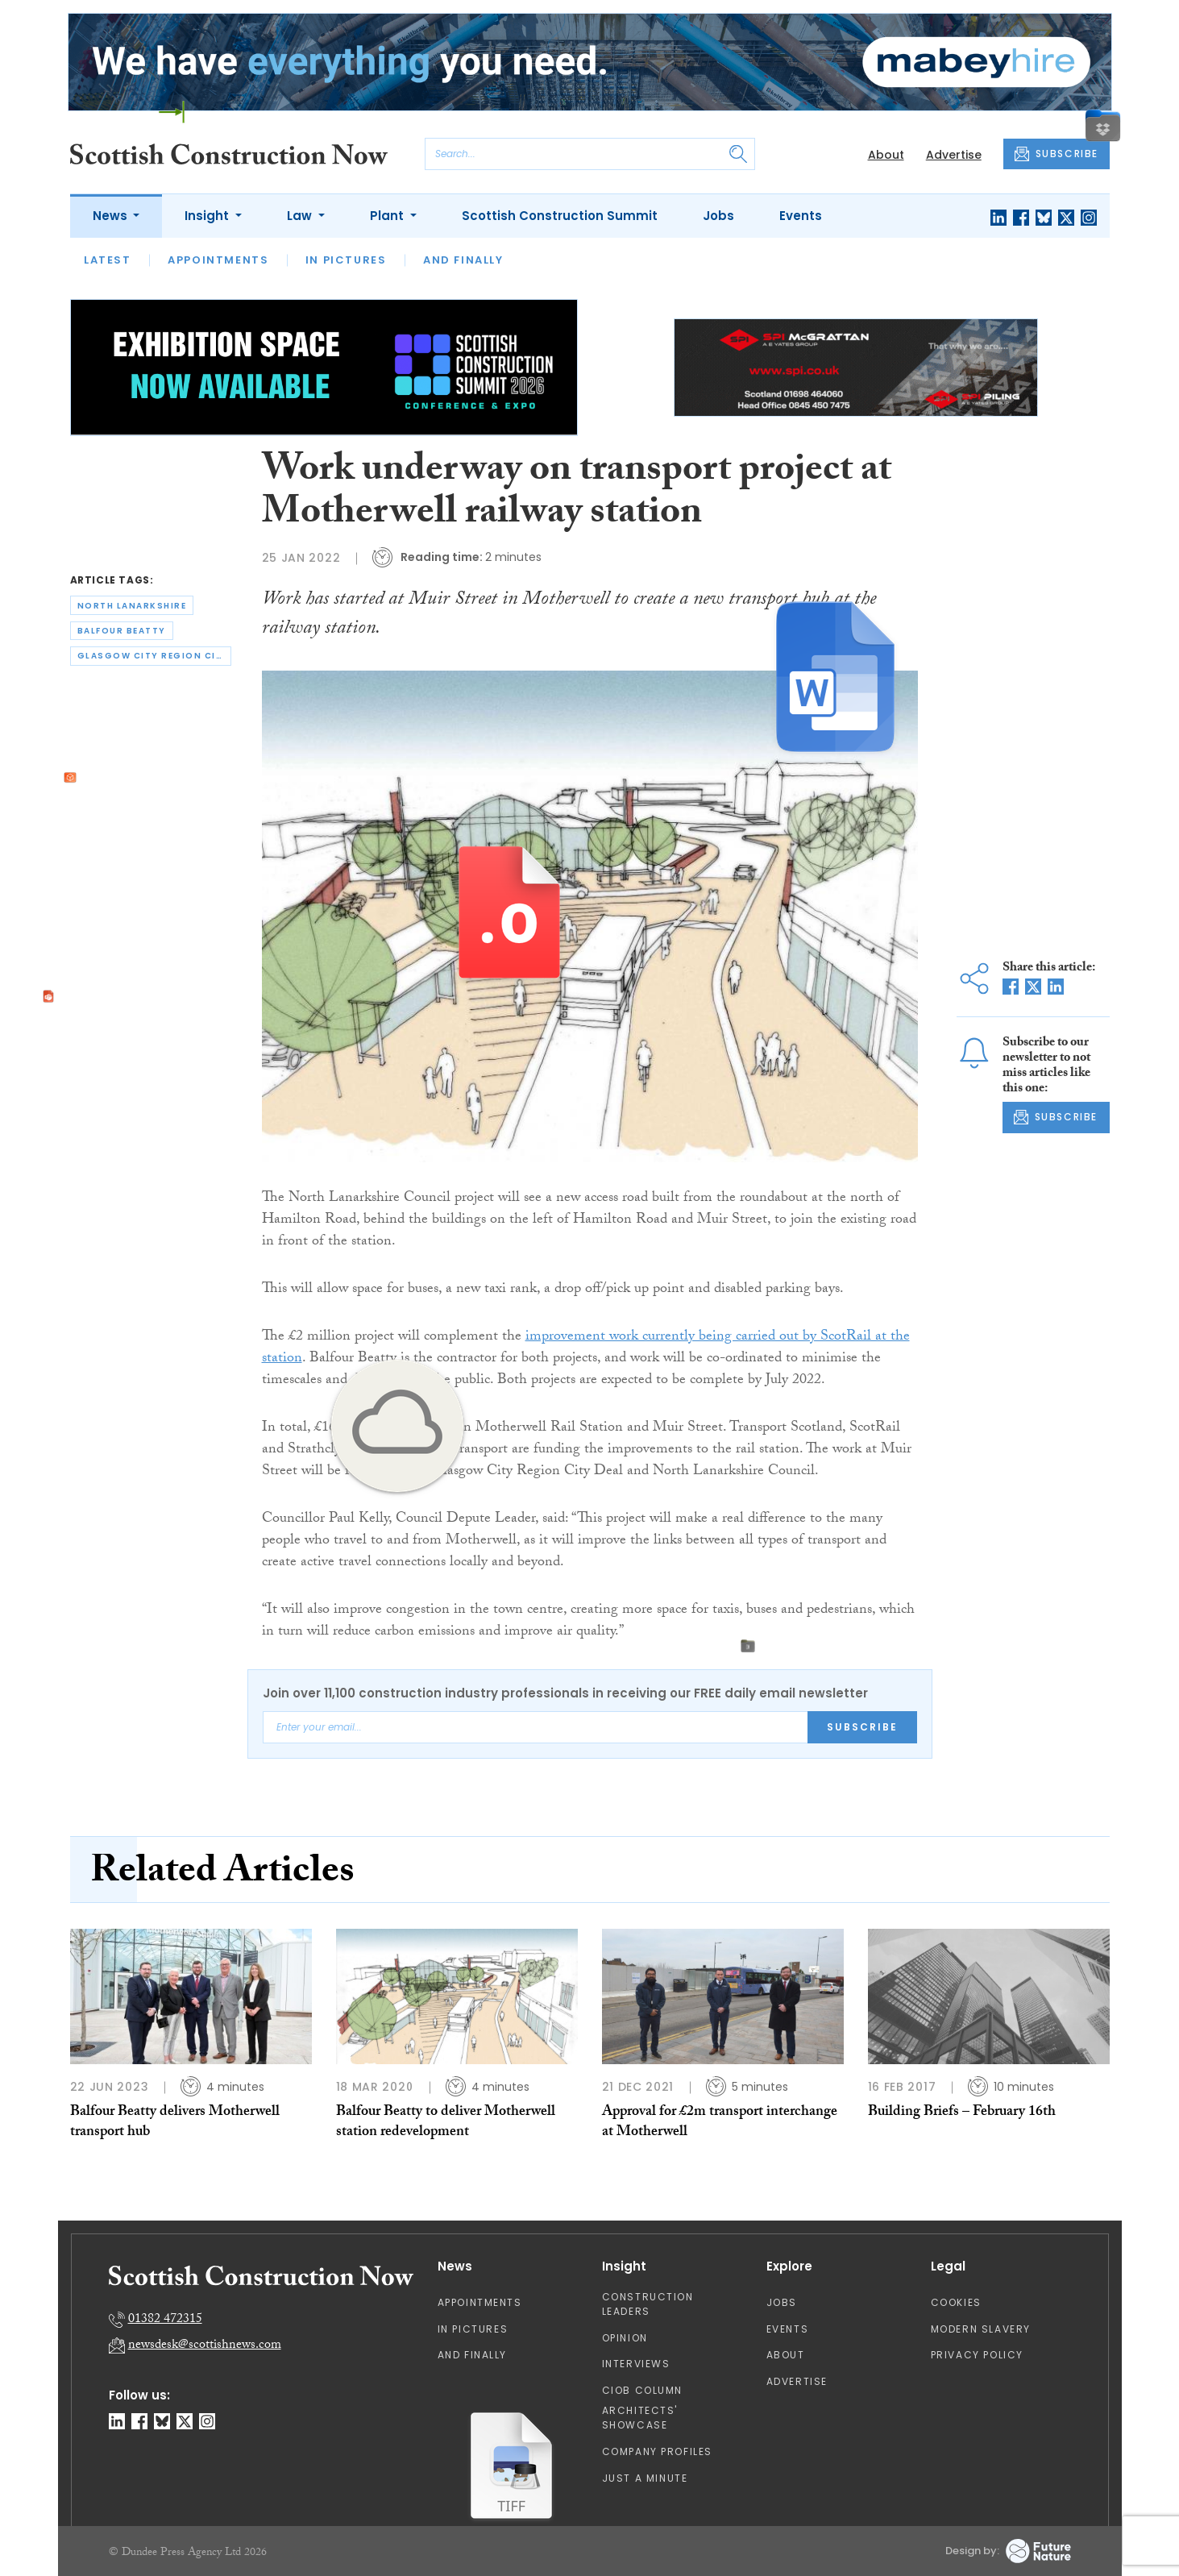 This screenshot has width=1179, height=2576. Describe the element at coordinates (511, 2467) in the screenshot. I see `a tiff image file` at that location.